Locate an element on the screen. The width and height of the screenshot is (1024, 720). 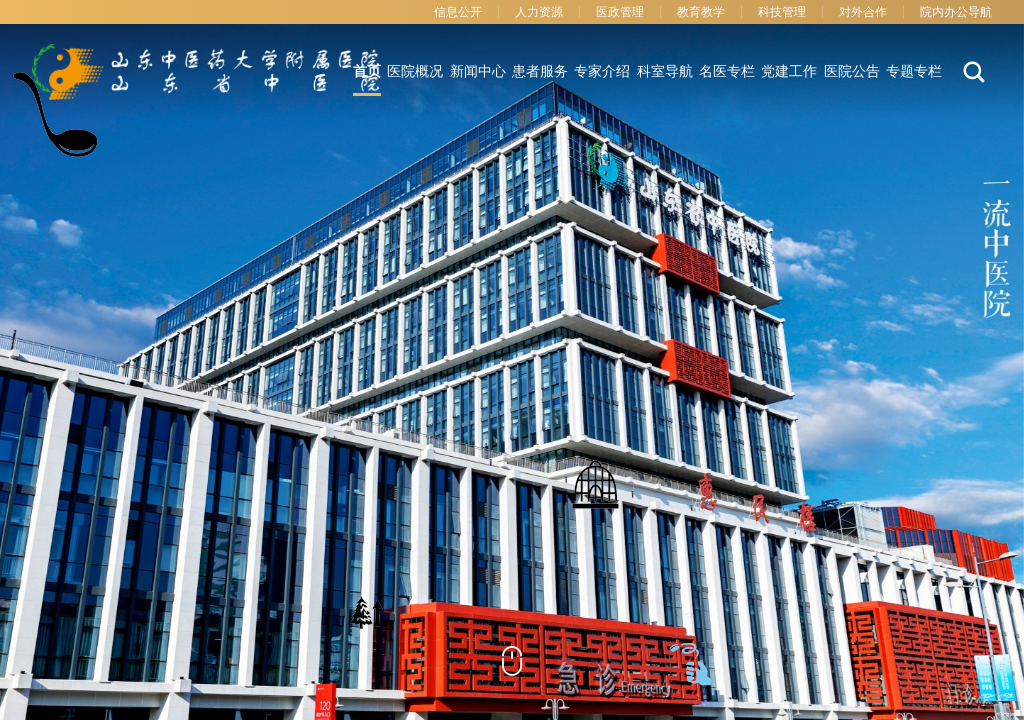
flip a coin for random decision is located at coordinates (689, 663).